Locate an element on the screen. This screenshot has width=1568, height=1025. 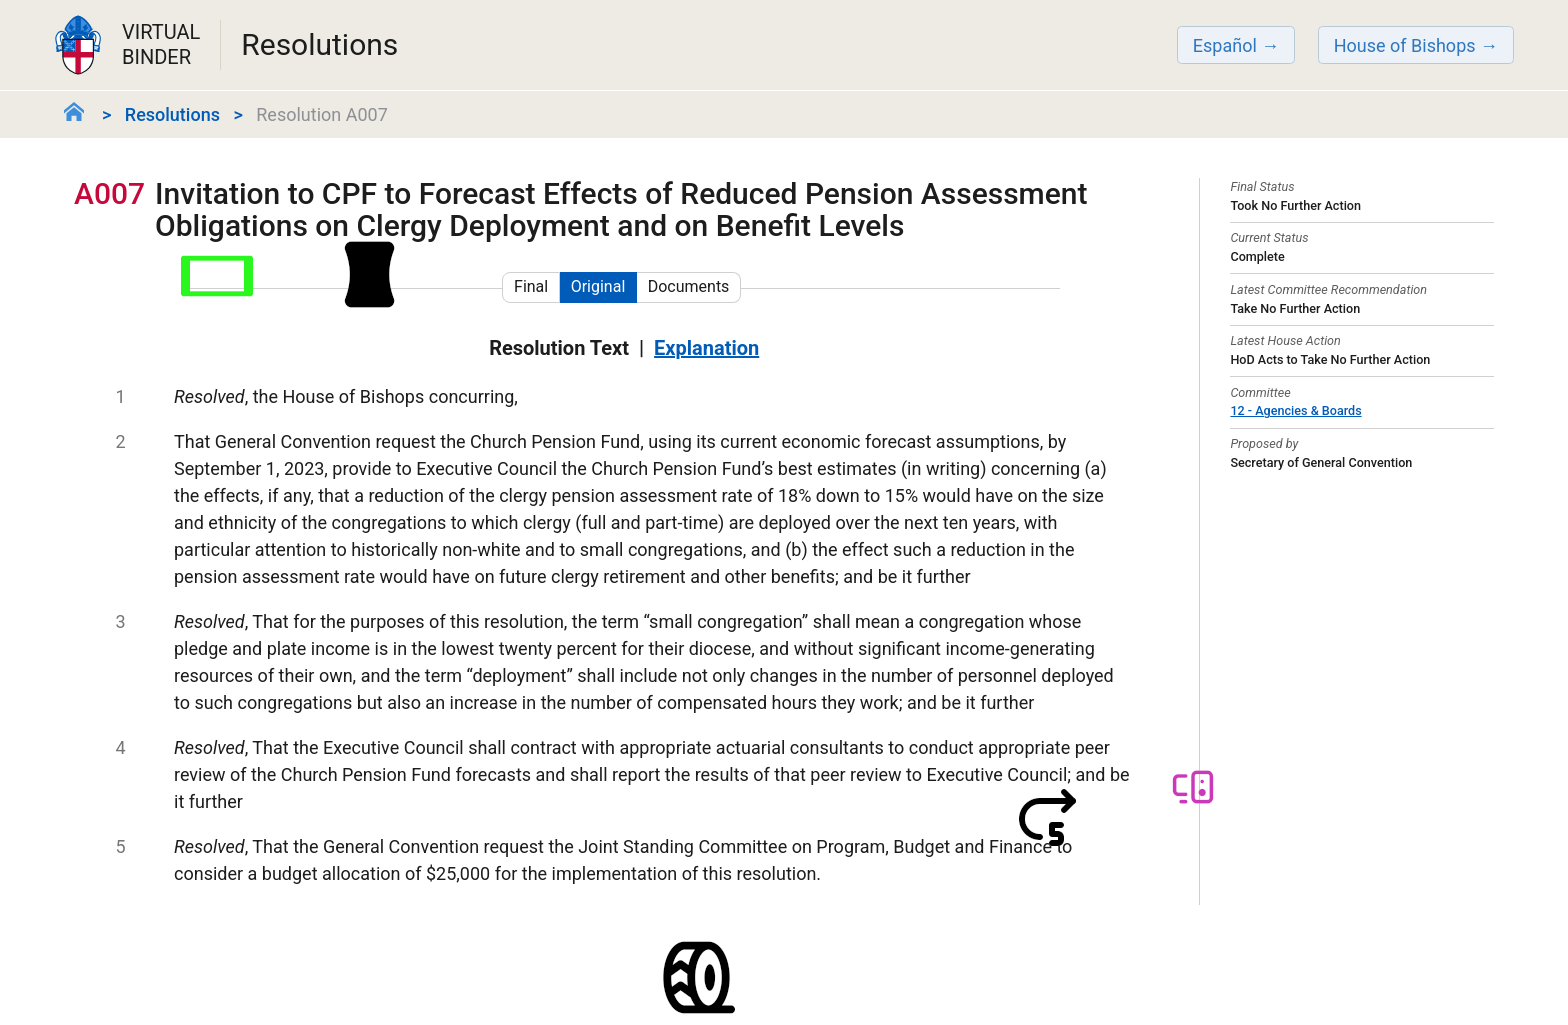
view tire pressure or status is located at coordinates (696, 977).